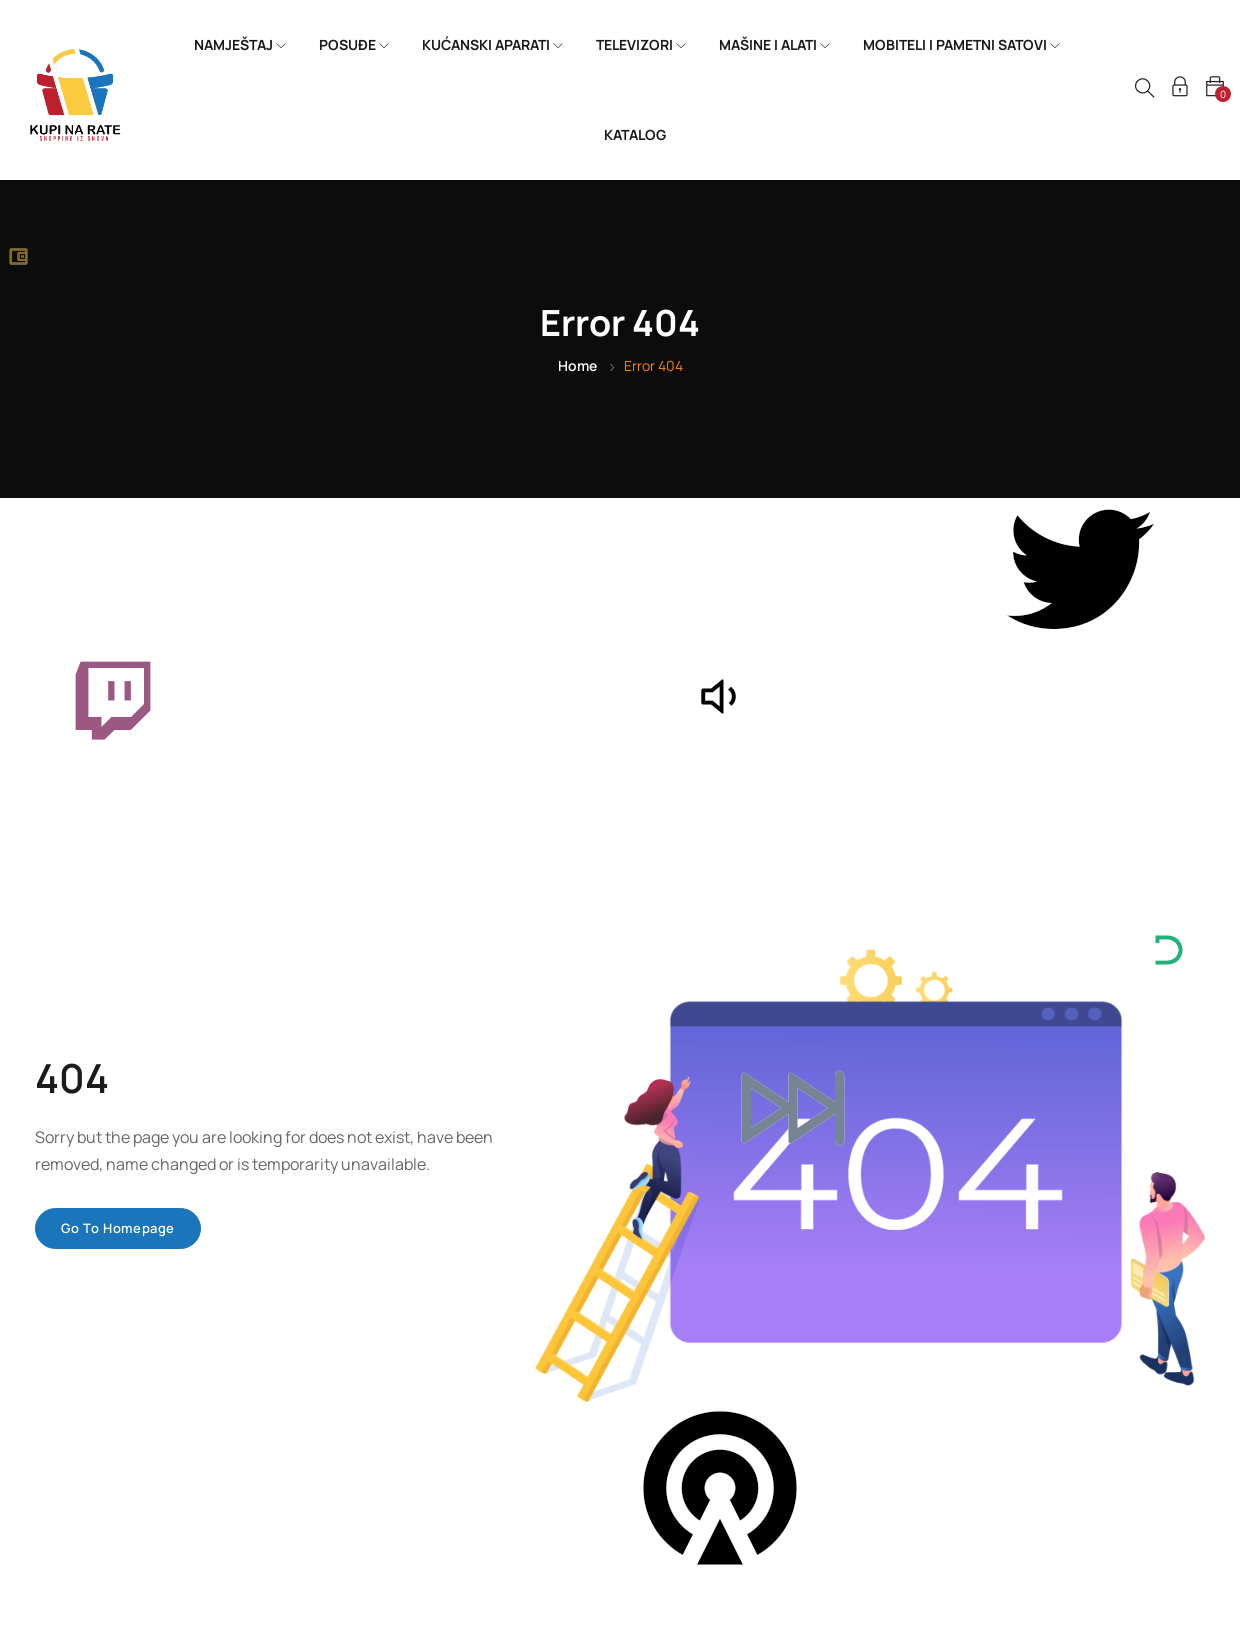  I want to click on open the Twitch app, so click(113, 699).